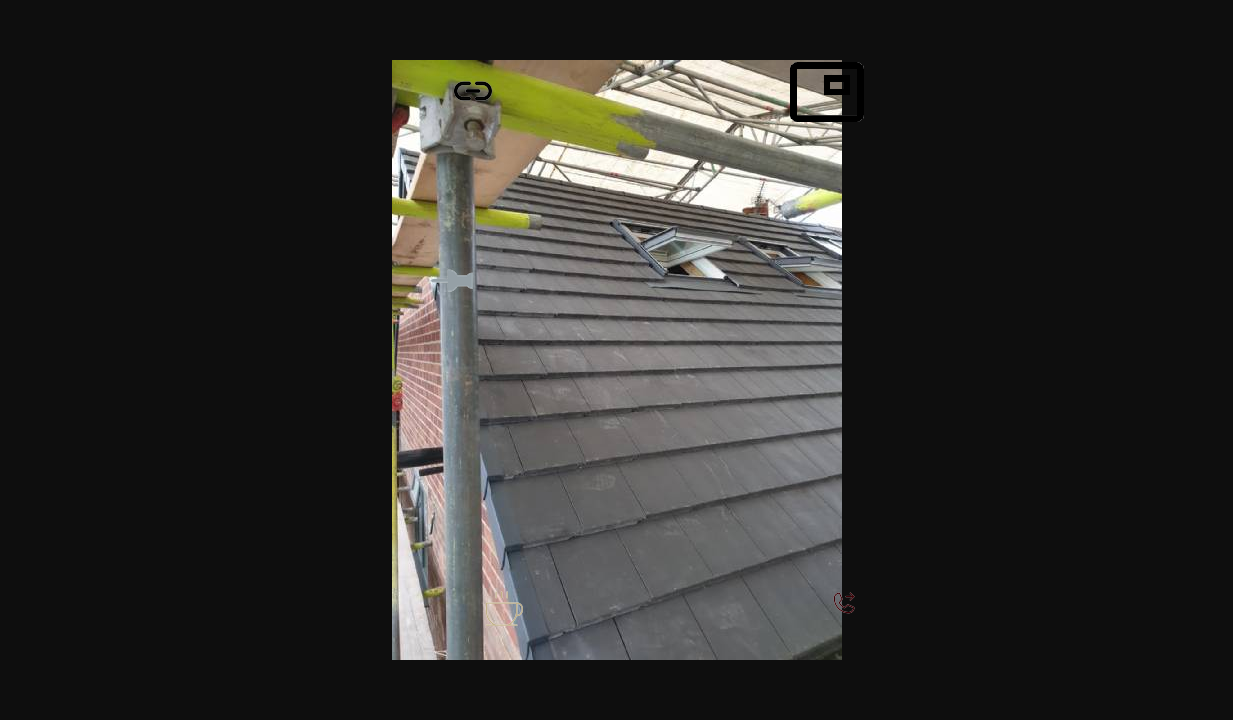 The height and width of the screenshot is (720, 1233). Describe the element at coordinates (827, 92) in the screenshot. I see `enable picture-in-picture mode` at that location.